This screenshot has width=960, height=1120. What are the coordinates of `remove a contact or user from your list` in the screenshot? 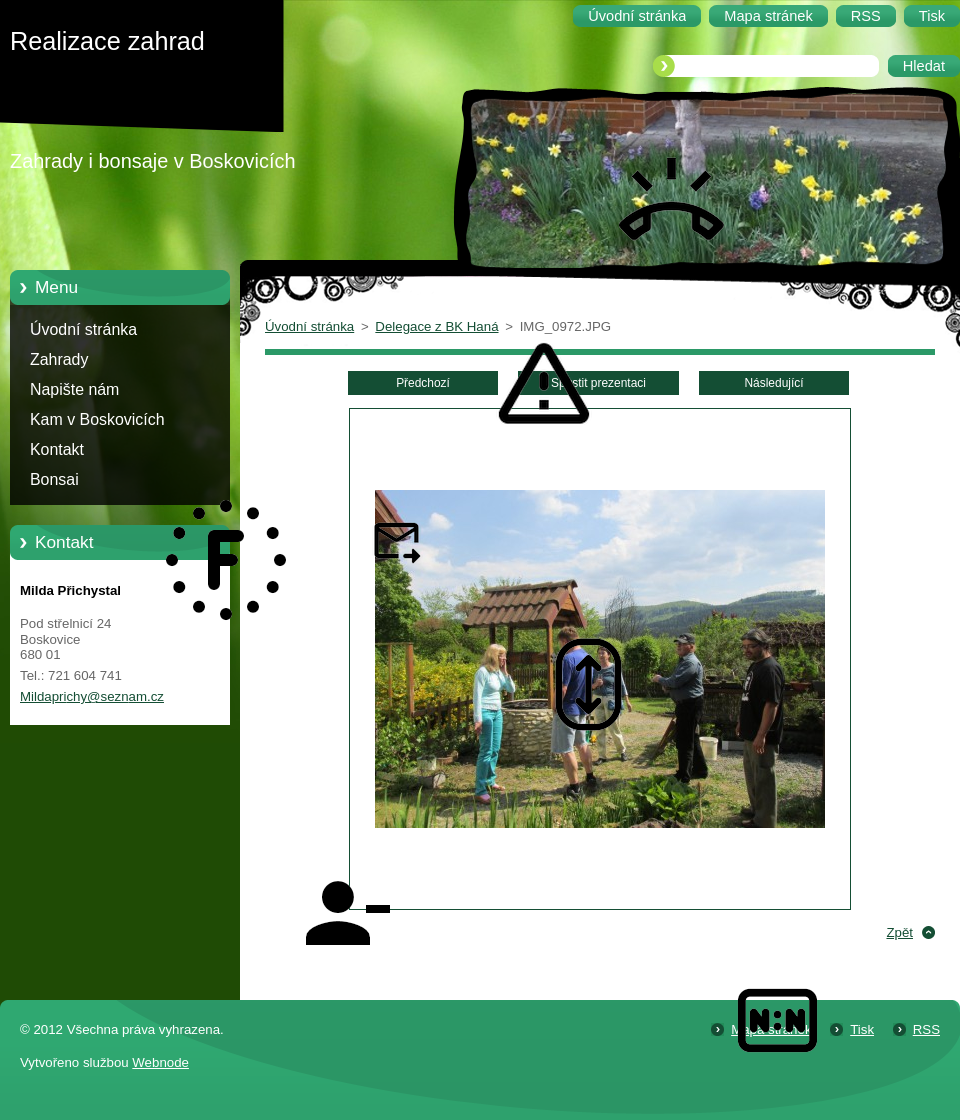 It's located at (346, 913).